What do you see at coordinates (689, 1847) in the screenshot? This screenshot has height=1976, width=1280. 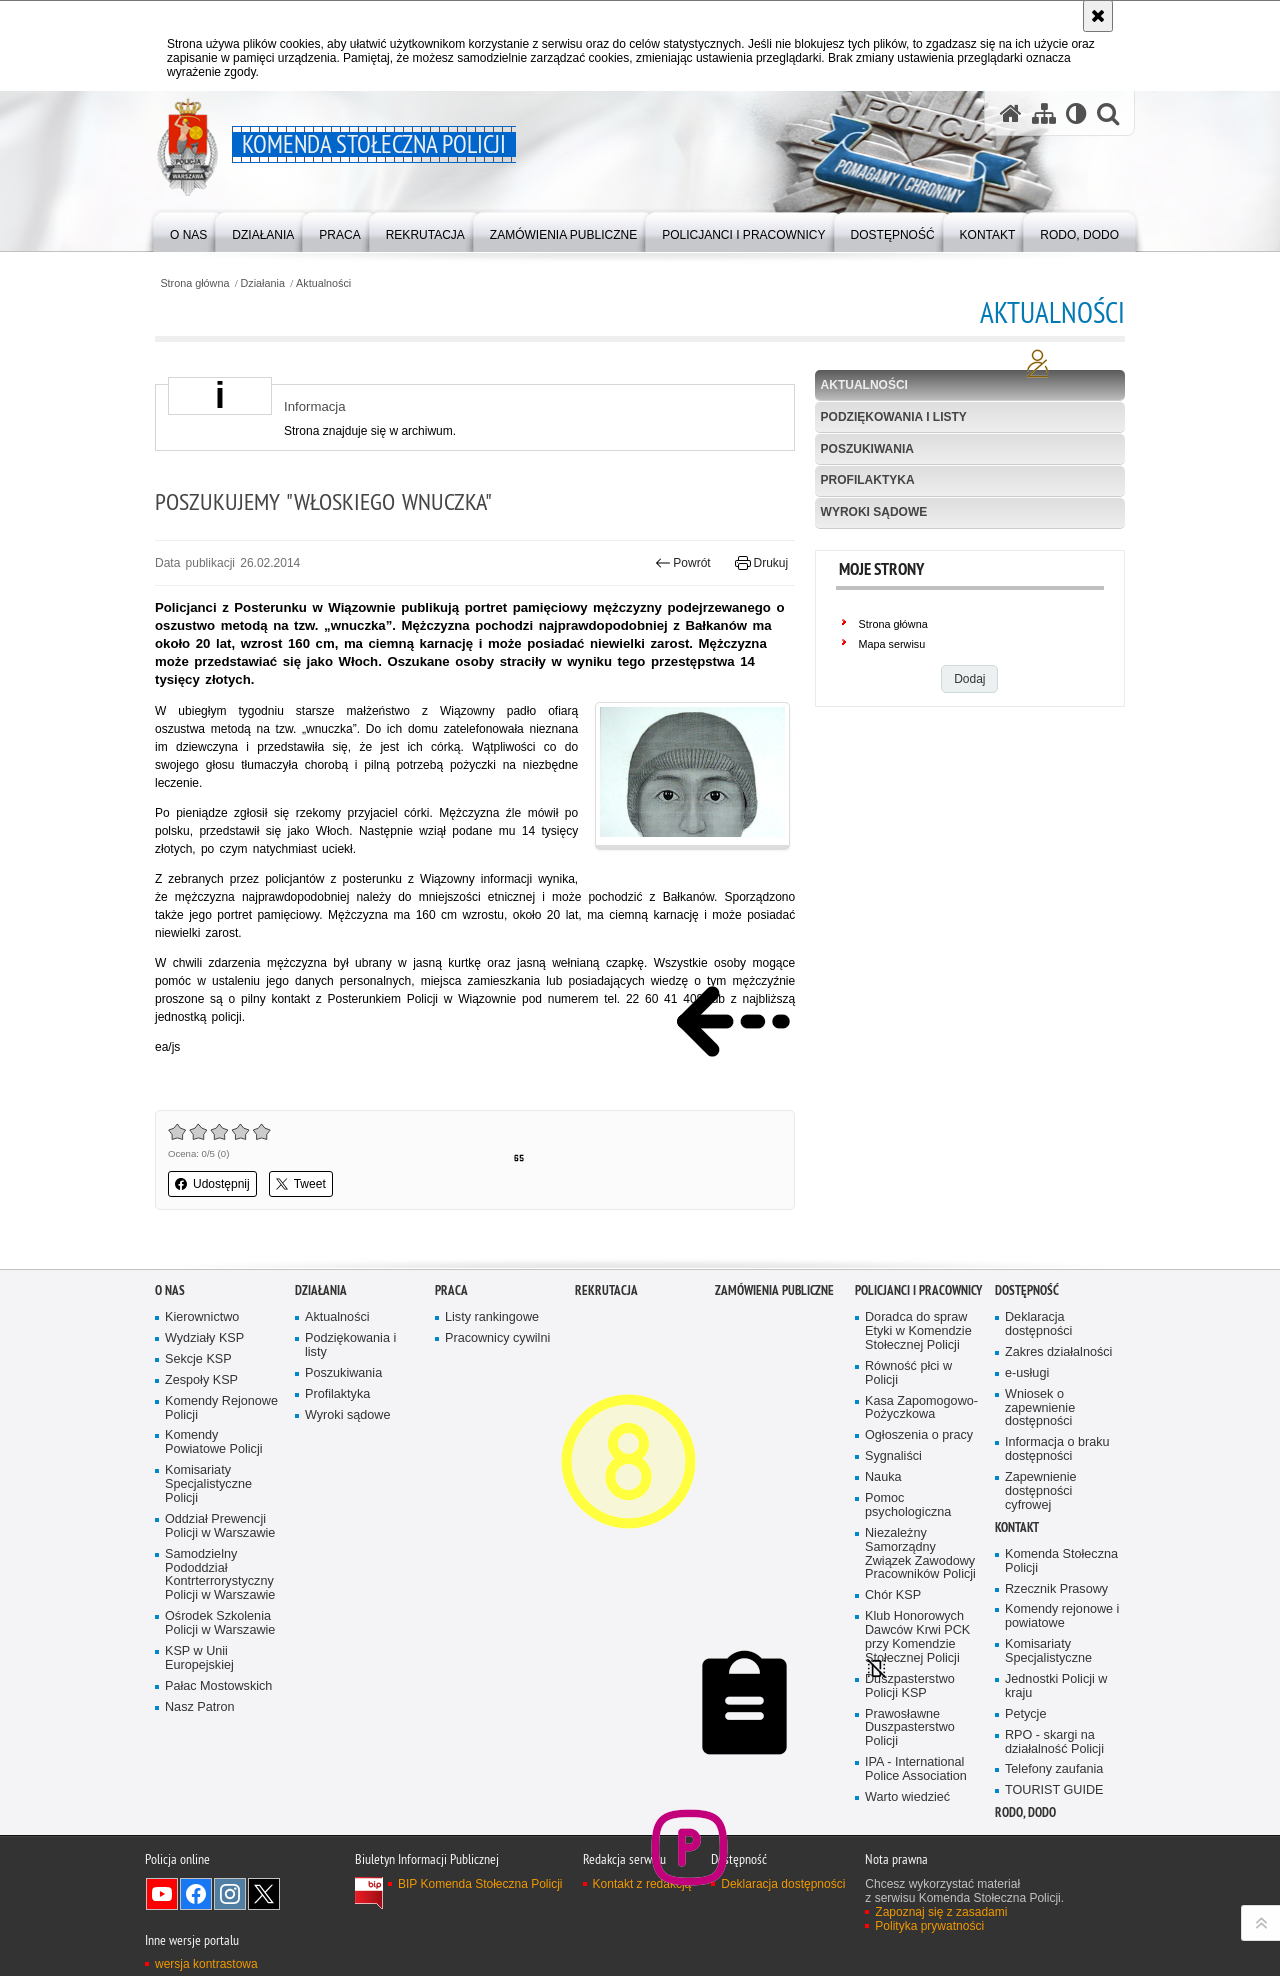 I see `indicates parking availability or location` at bounding box center [689, 1847].